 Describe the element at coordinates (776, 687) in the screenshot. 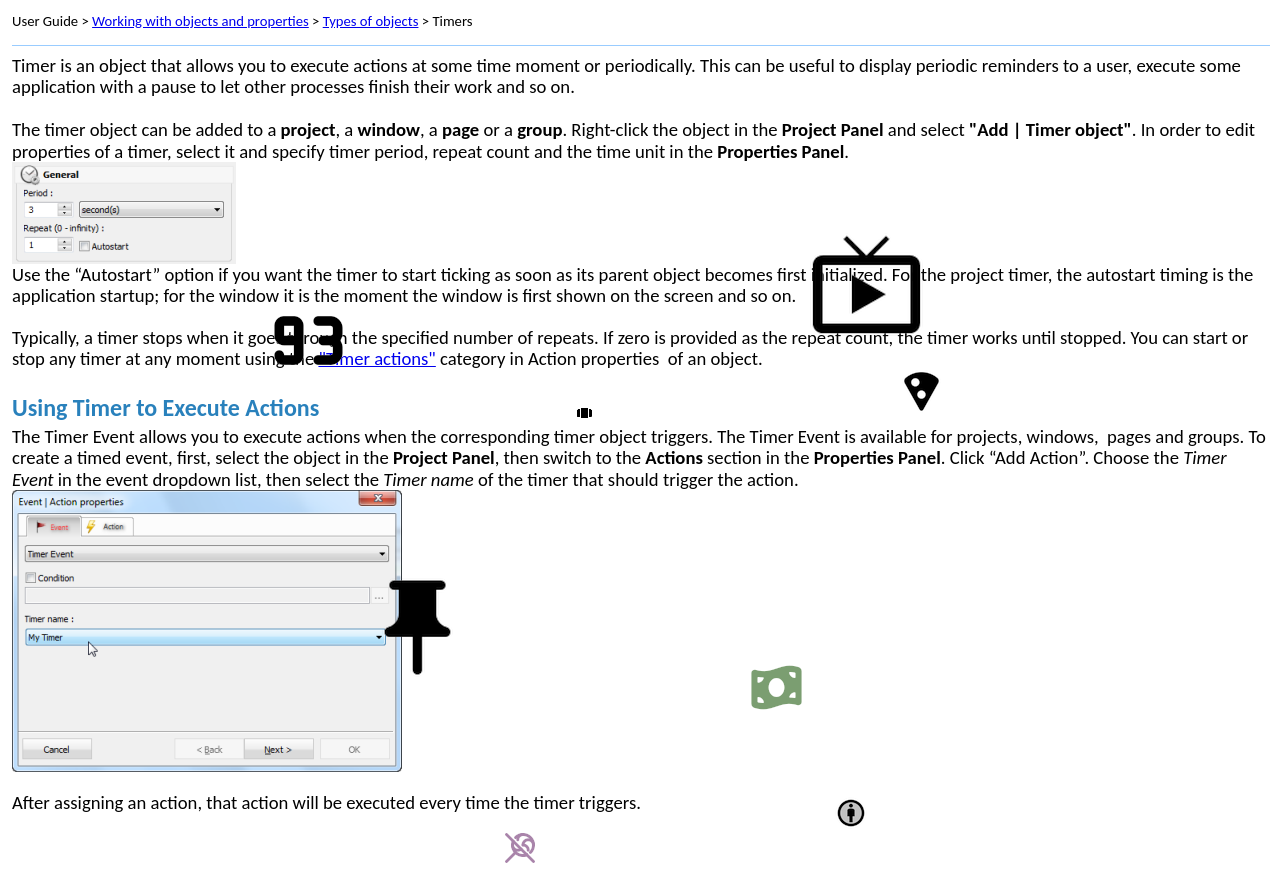

I see `view payment or billing information` at that location.